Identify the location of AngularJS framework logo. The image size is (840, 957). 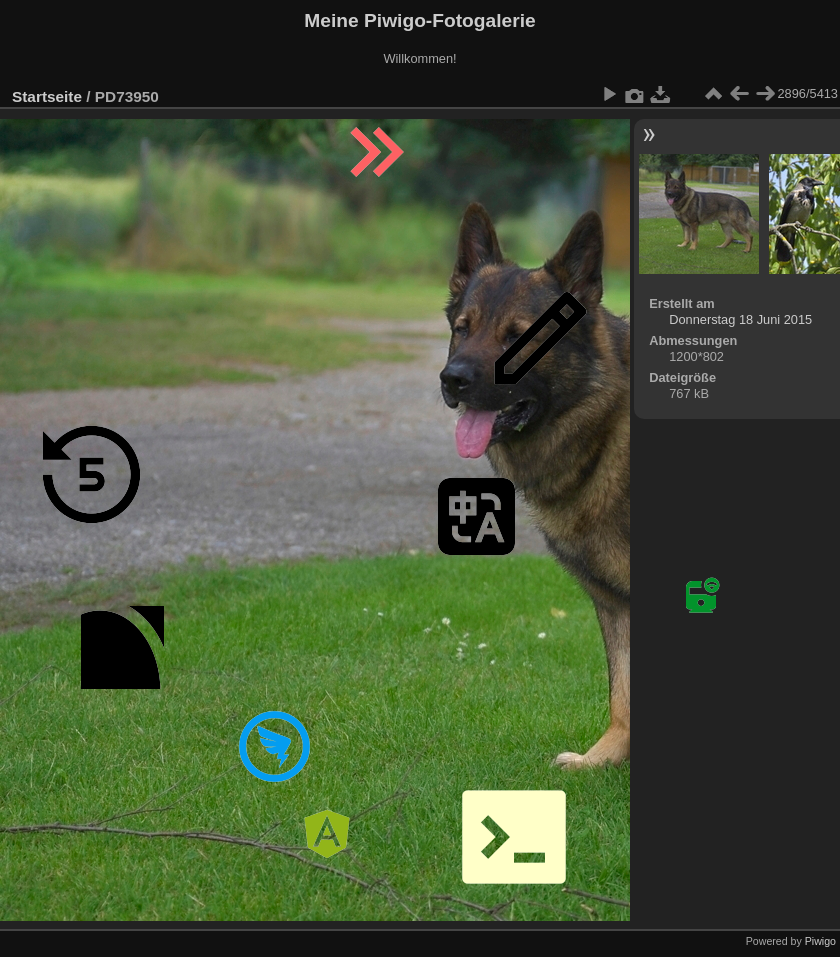
(327, 834).